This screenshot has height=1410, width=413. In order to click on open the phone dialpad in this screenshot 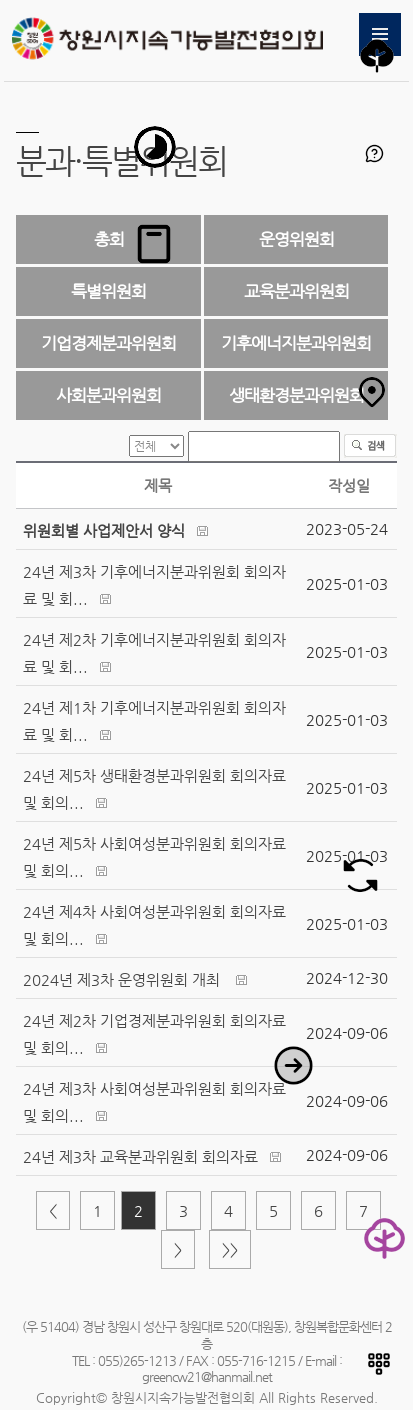, I will do `click(379, 1364)`.